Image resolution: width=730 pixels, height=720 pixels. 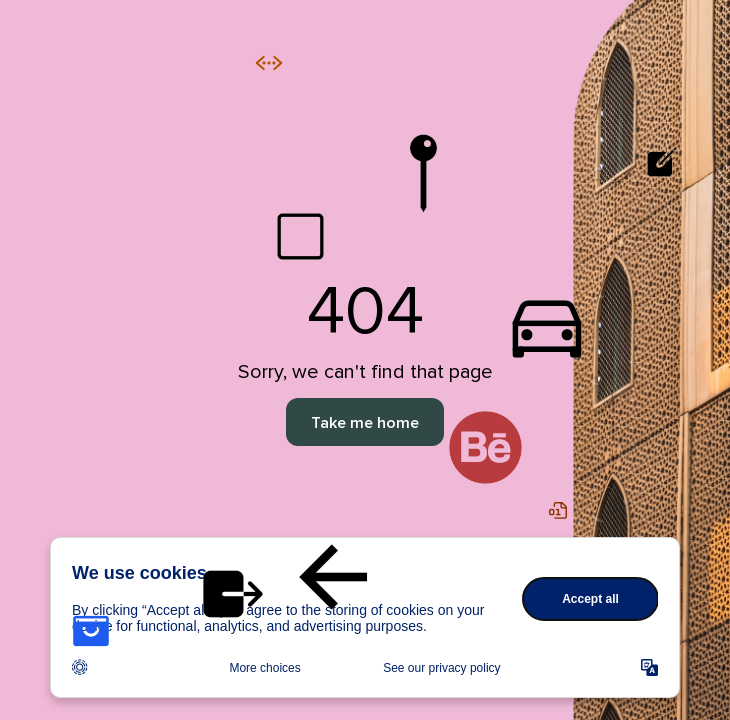 I want to click on mark a location on the map, so click(x=423, y=173).